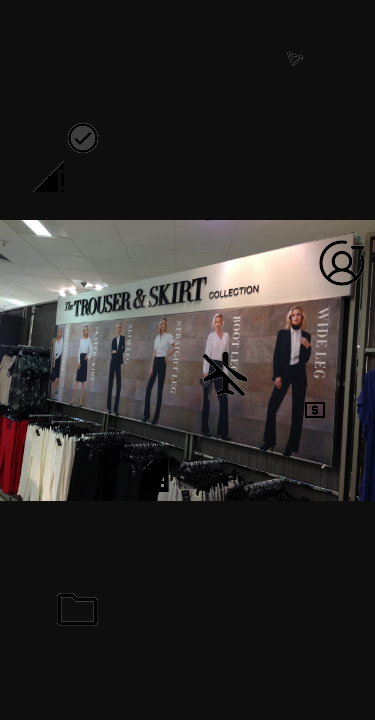 The height and width of the screenshot is (720, 375). Describe the element at coordinates (77, 609) in the screenshot. I see `access a folder to view its contents` at that location.